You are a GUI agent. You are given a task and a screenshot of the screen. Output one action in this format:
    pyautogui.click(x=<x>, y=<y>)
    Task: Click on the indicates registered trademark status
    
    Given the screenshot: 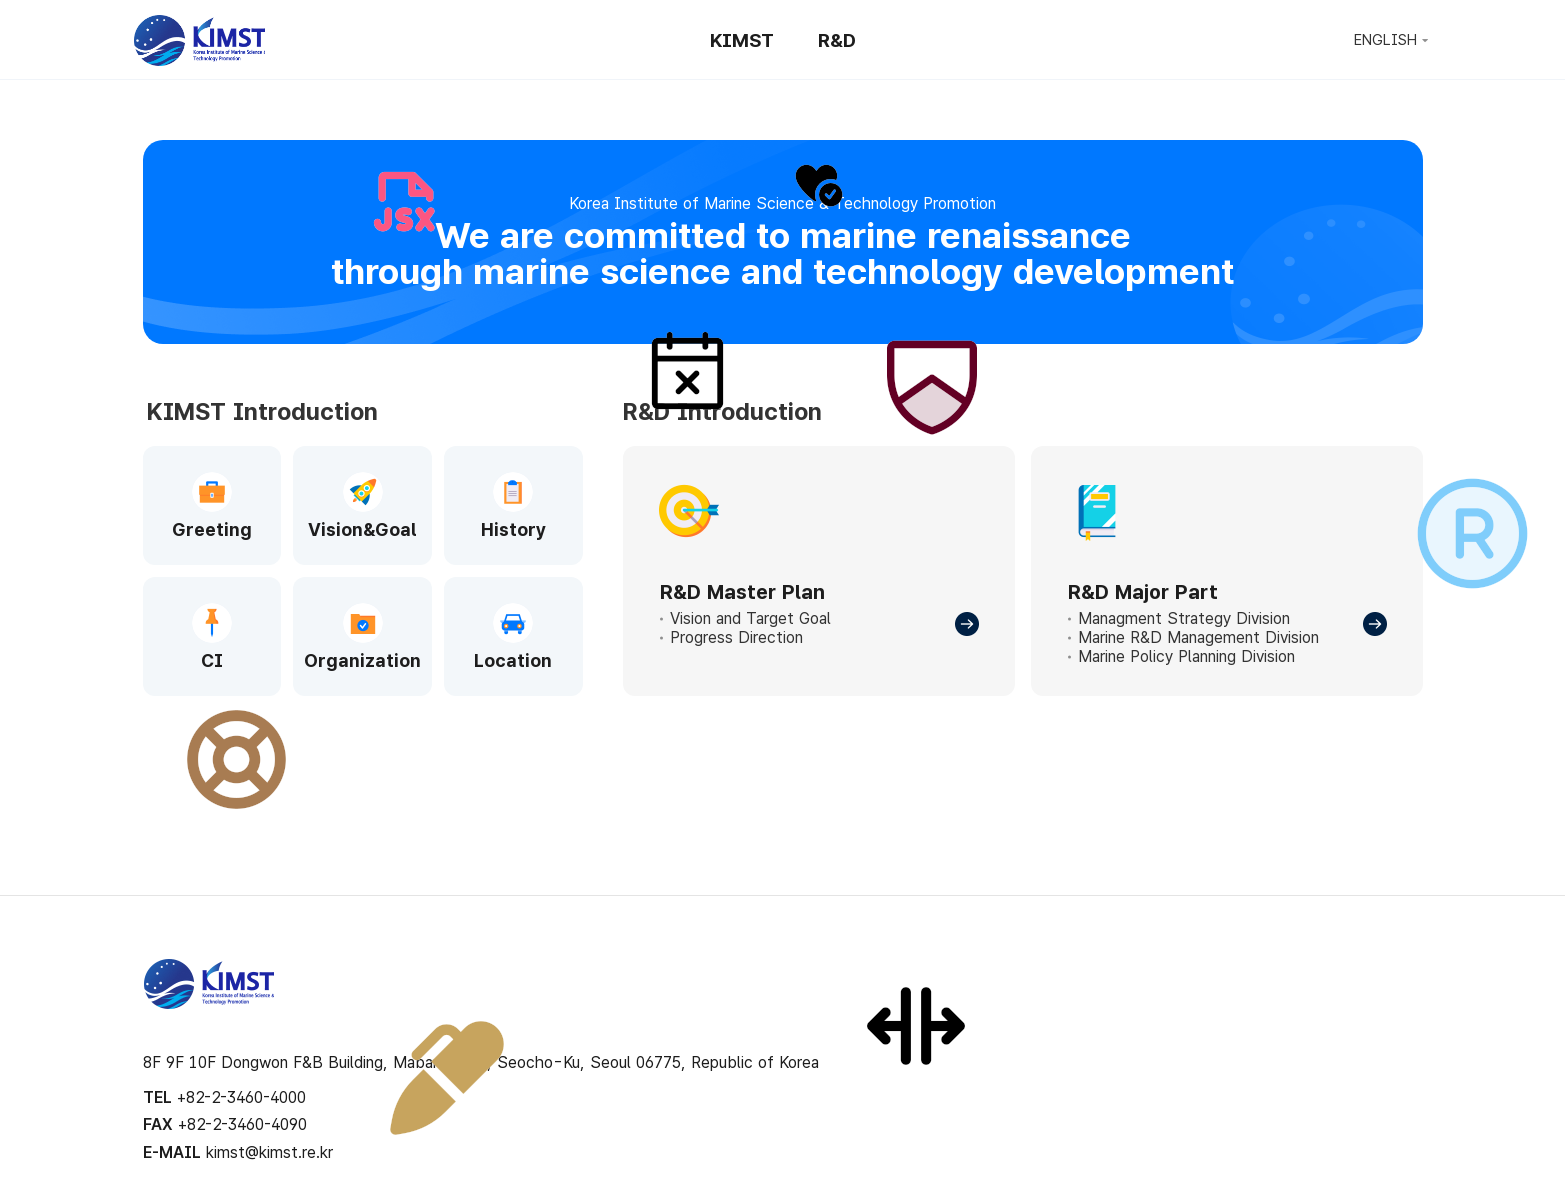 What is the action you would take?
    pyautogui.click(x=1472, y=533)
    